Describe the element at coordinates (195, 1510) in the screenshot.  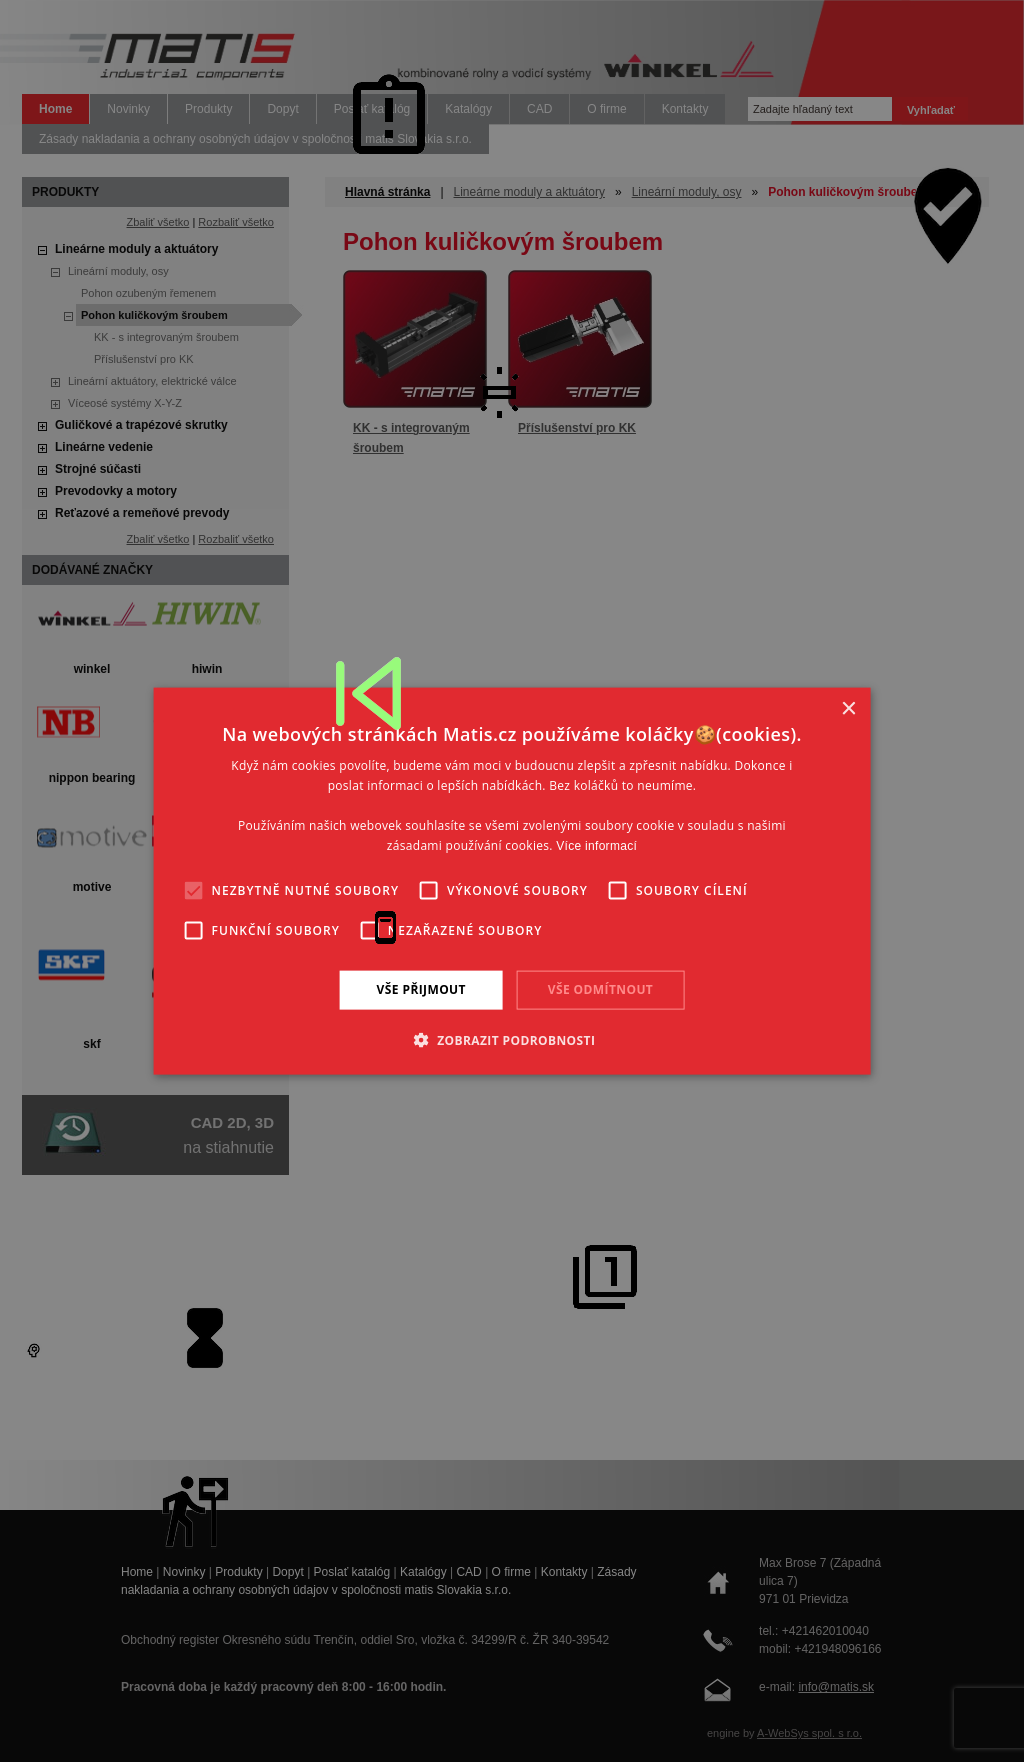
I see `follow directional signs or navigation guidance` at that location.